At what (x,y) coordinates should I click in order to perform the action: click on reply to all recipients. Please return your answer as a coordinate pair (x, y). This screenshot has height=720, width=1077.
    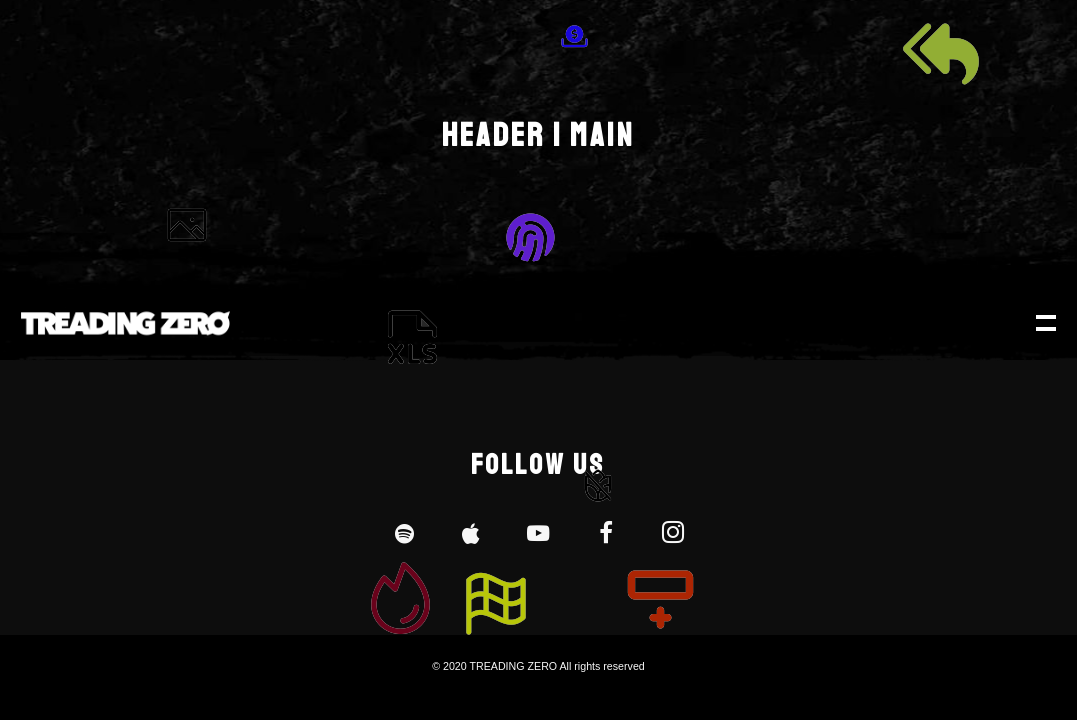
    Looking at the image, I should click on (941, 55).